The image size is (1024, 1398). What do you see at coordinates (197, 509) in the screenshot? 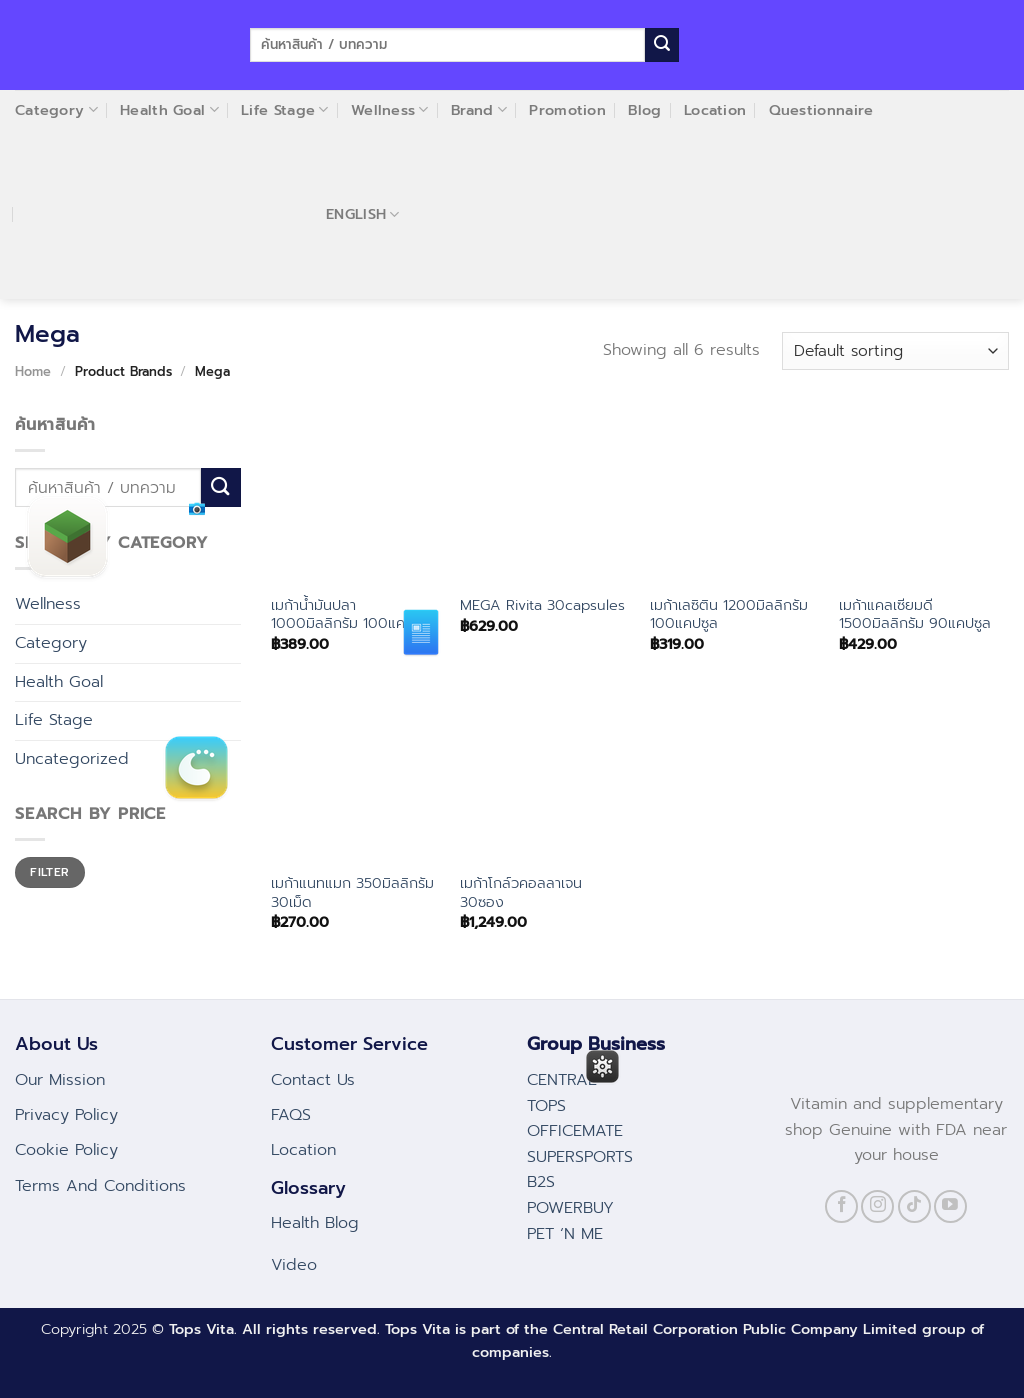
I see `open the camera app` at bounding box center [197, 509].